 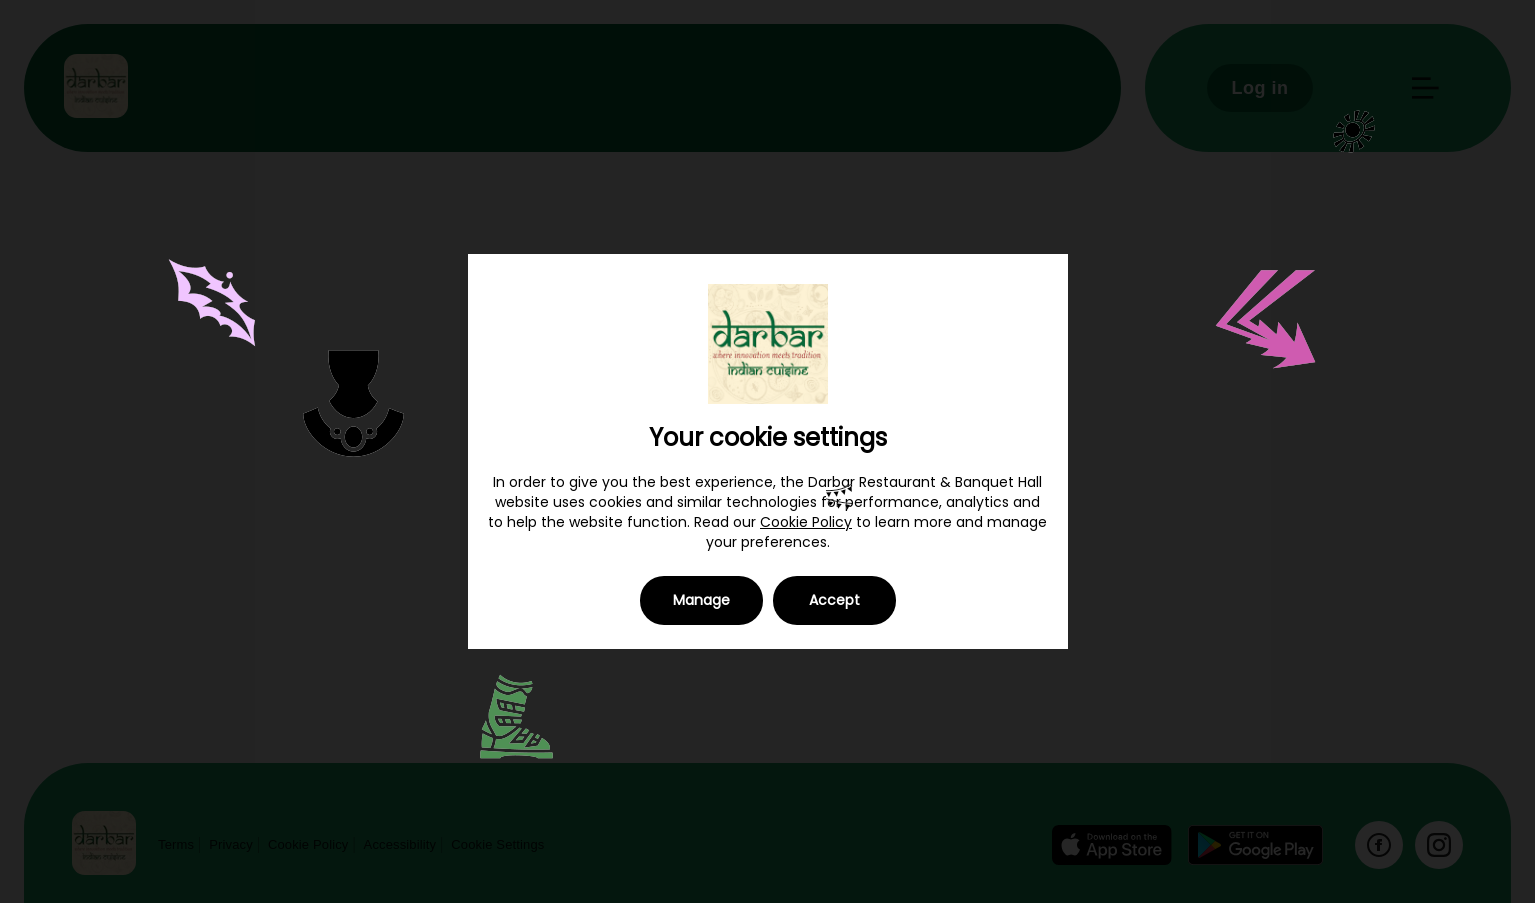 I want to click on browse ski equipment or gear, so click(x=516, y=716).